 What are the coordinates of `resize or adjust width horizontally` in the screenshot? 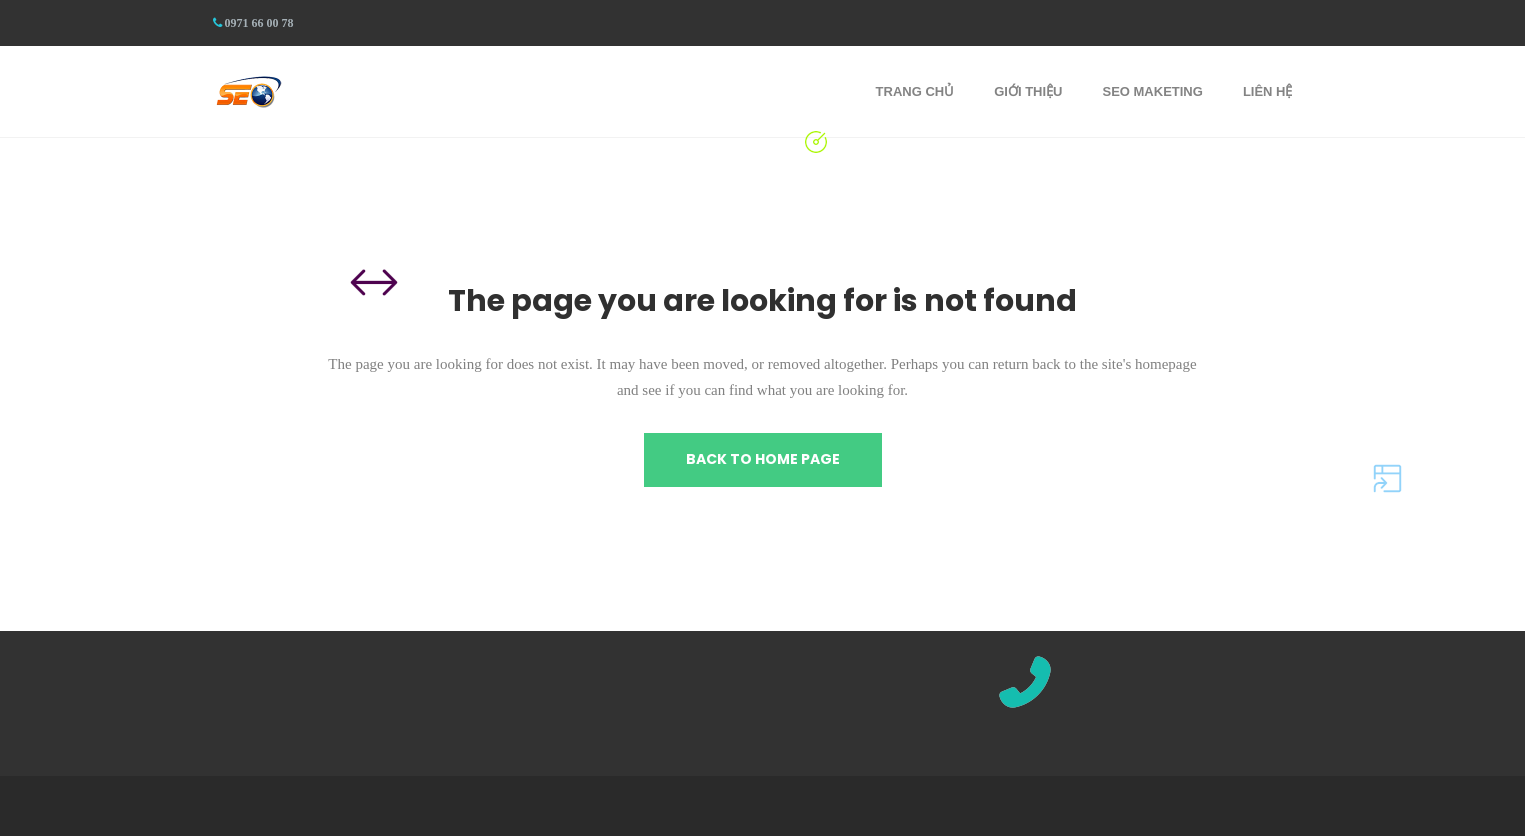 It's located at (374, 283).